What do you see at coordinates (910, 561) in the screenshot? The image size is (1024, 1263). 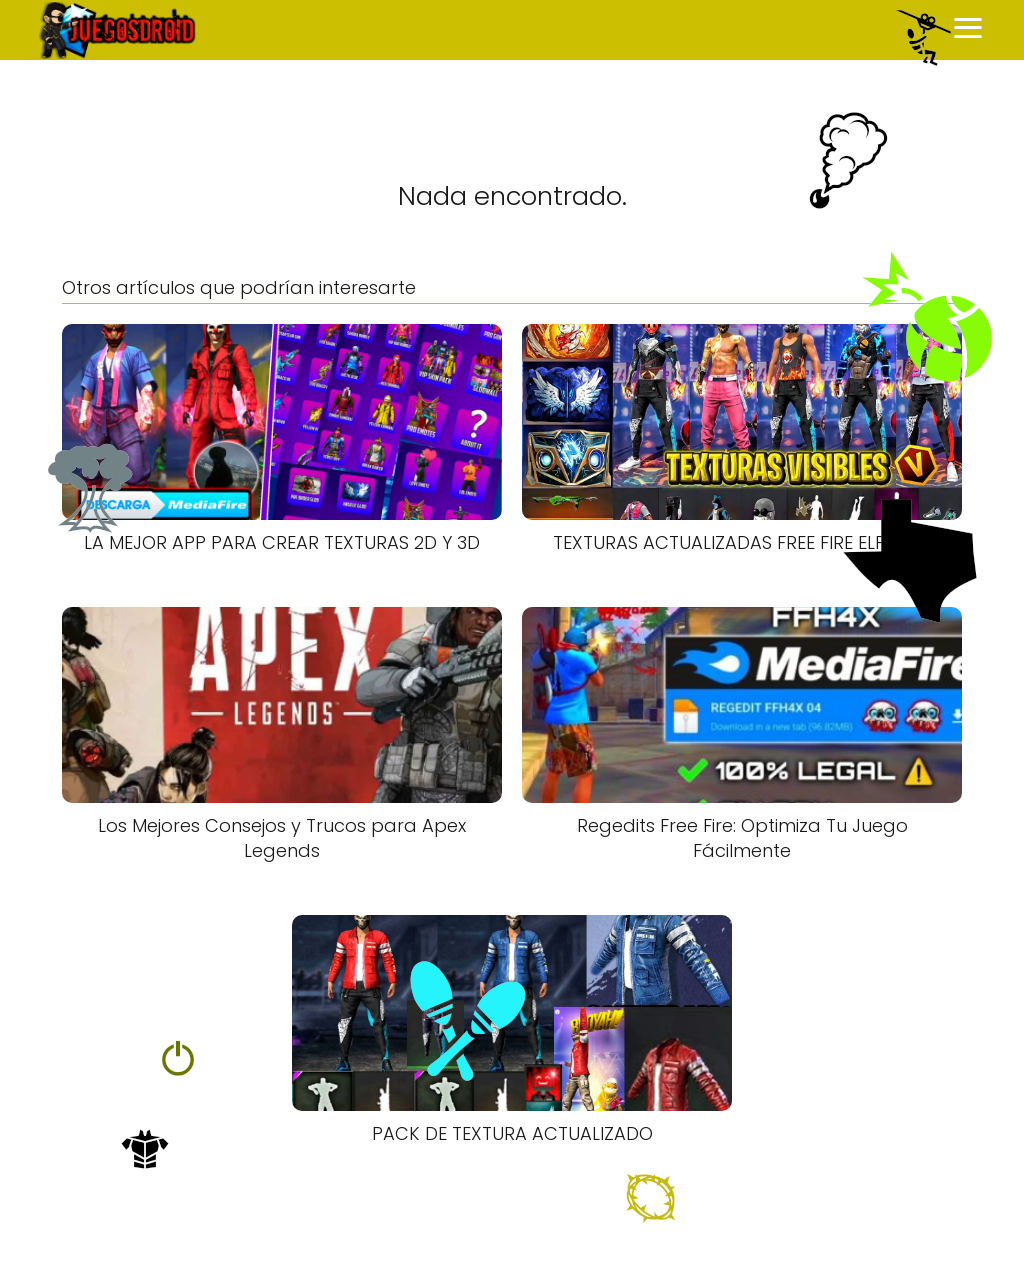 I see `select texas as your region or state` at bounding box center [910, 561].